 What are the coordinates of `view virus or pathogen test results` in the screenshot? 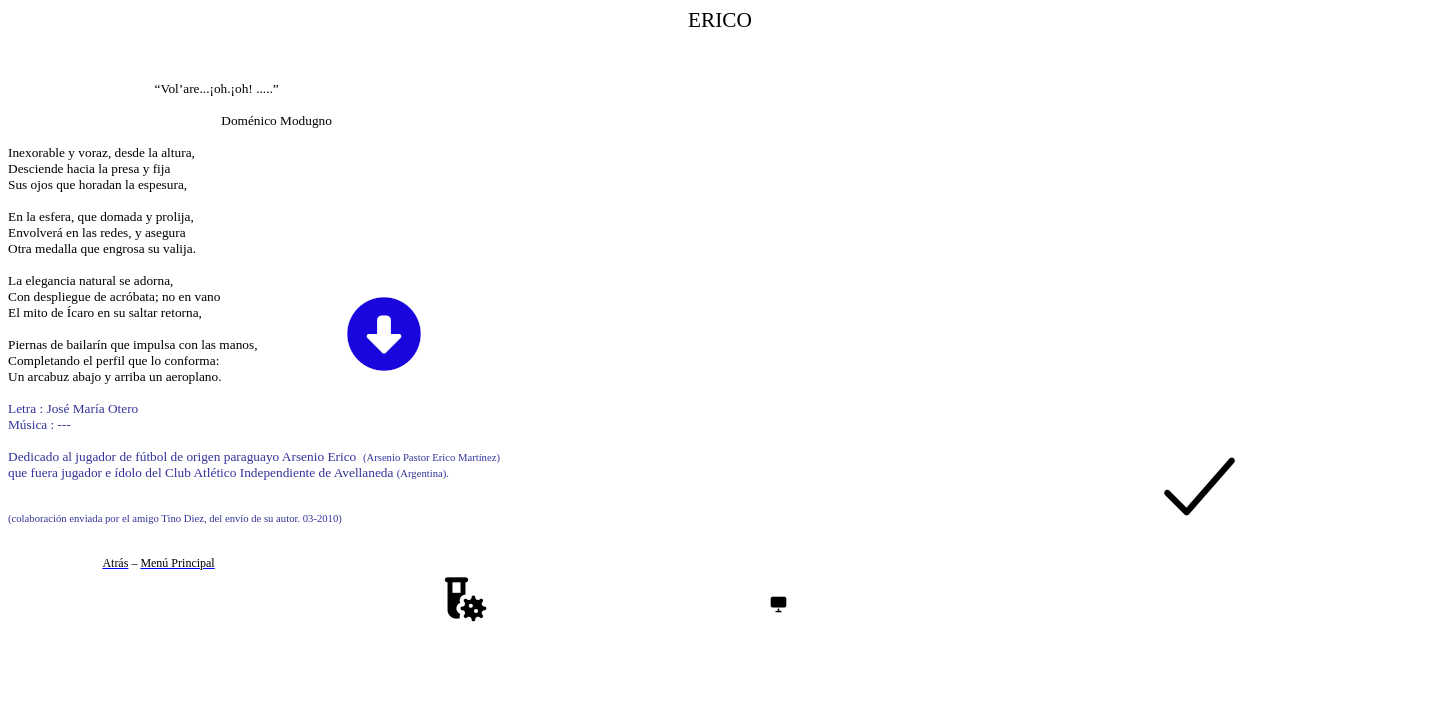 It's located at (463, 598).